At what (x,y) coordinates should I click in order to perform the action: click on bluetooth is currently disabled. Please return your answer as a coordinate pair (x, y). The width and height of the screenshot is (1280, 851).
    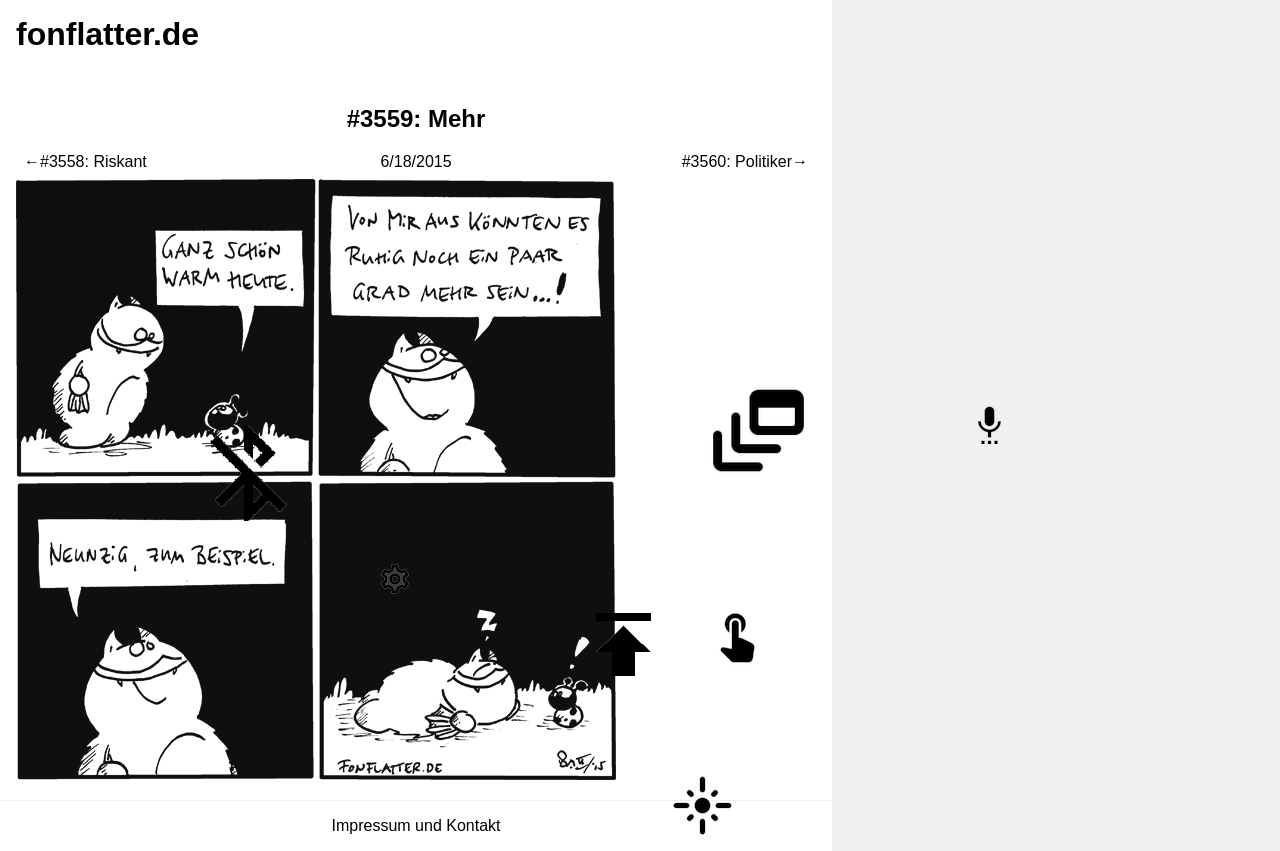
    Looking at the image, I should click on (248, 473).